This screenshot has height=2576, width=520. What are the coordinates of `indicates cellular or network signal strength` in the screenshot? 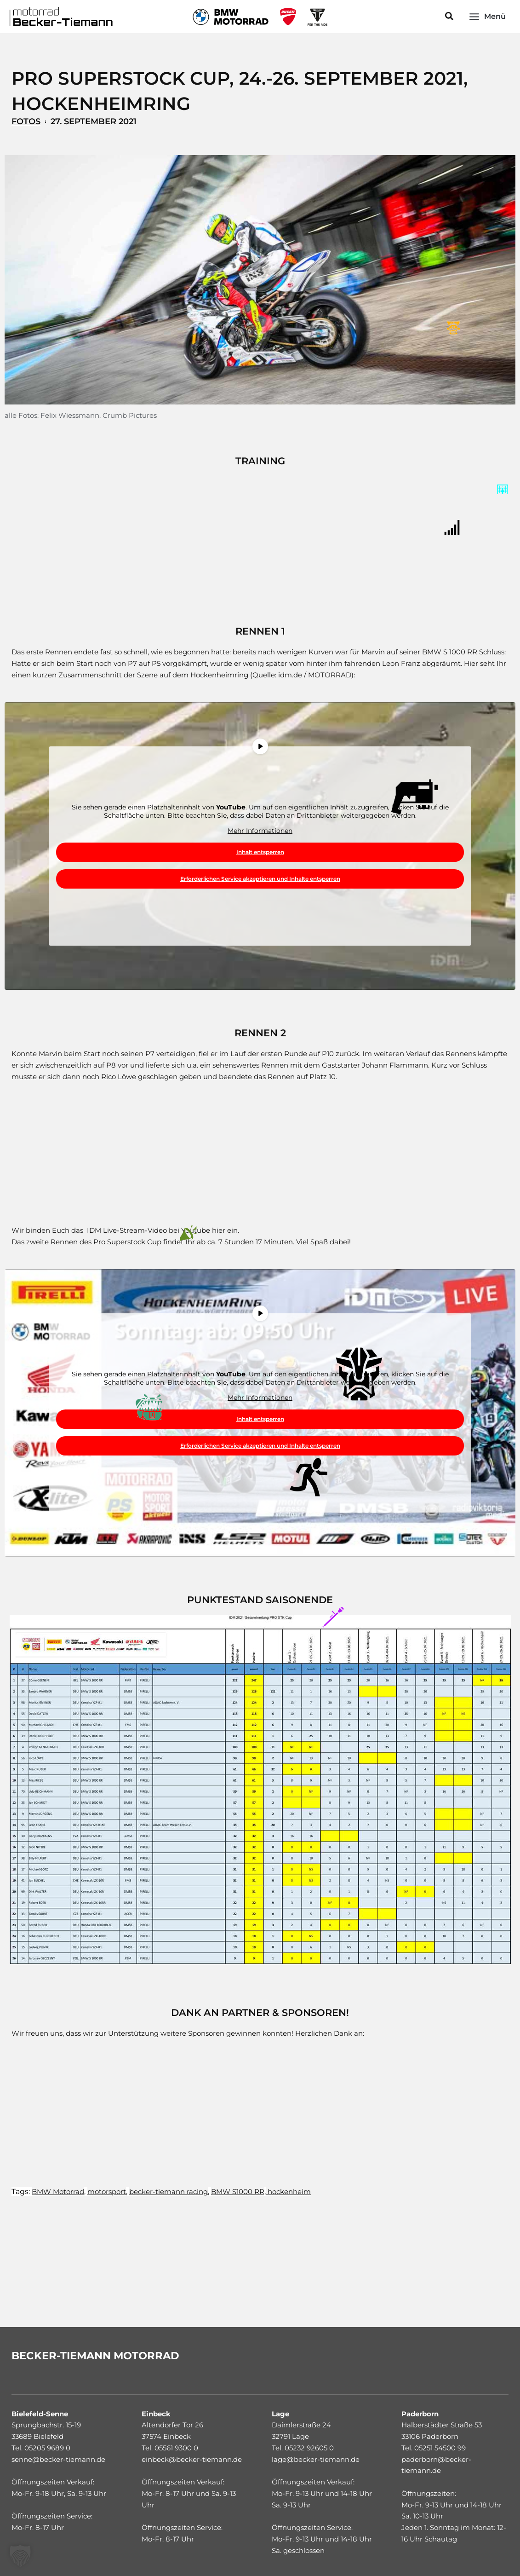 It's located at (452, 527).